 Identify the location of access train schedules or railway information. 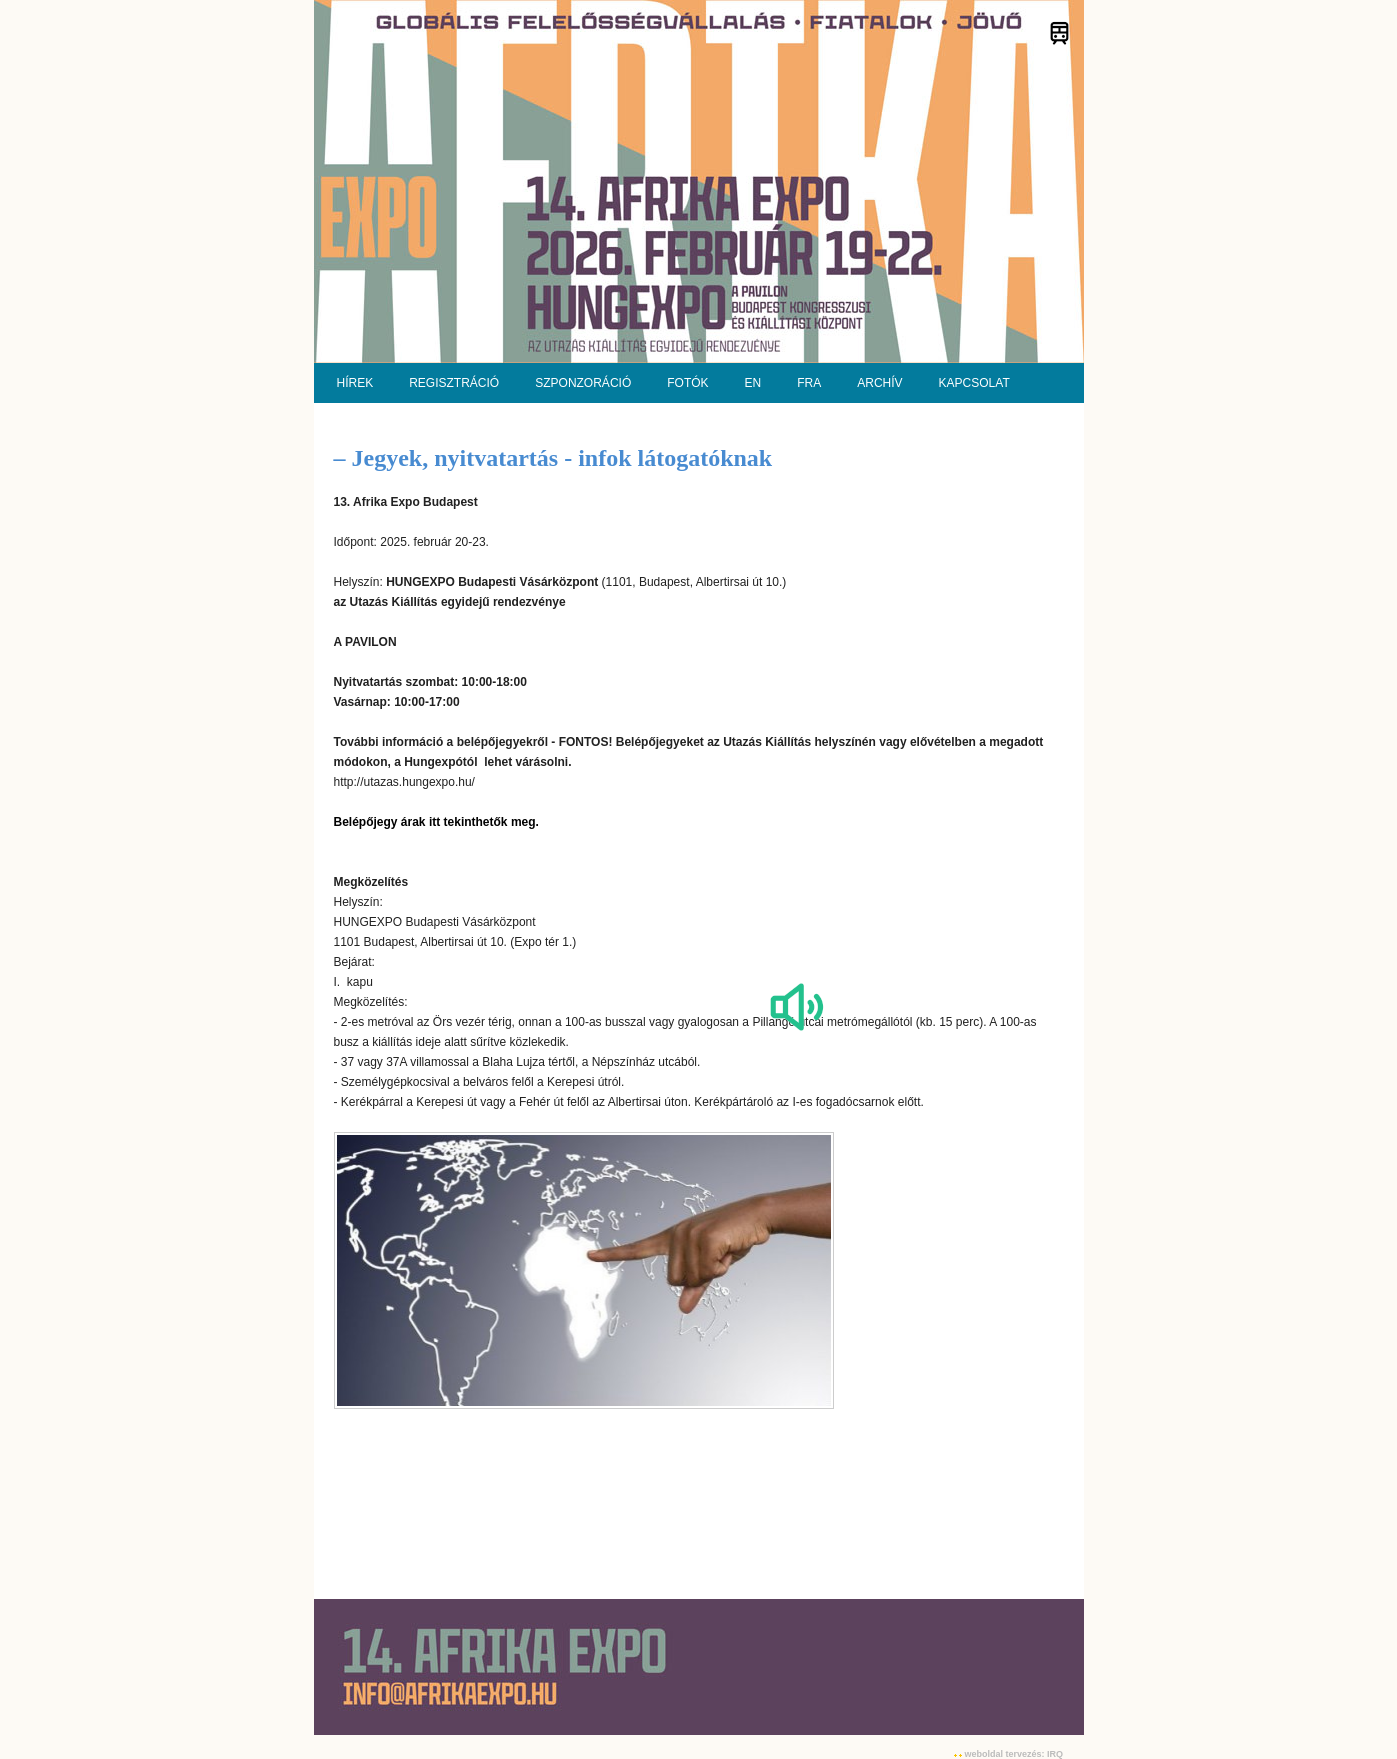
(1059, 32).